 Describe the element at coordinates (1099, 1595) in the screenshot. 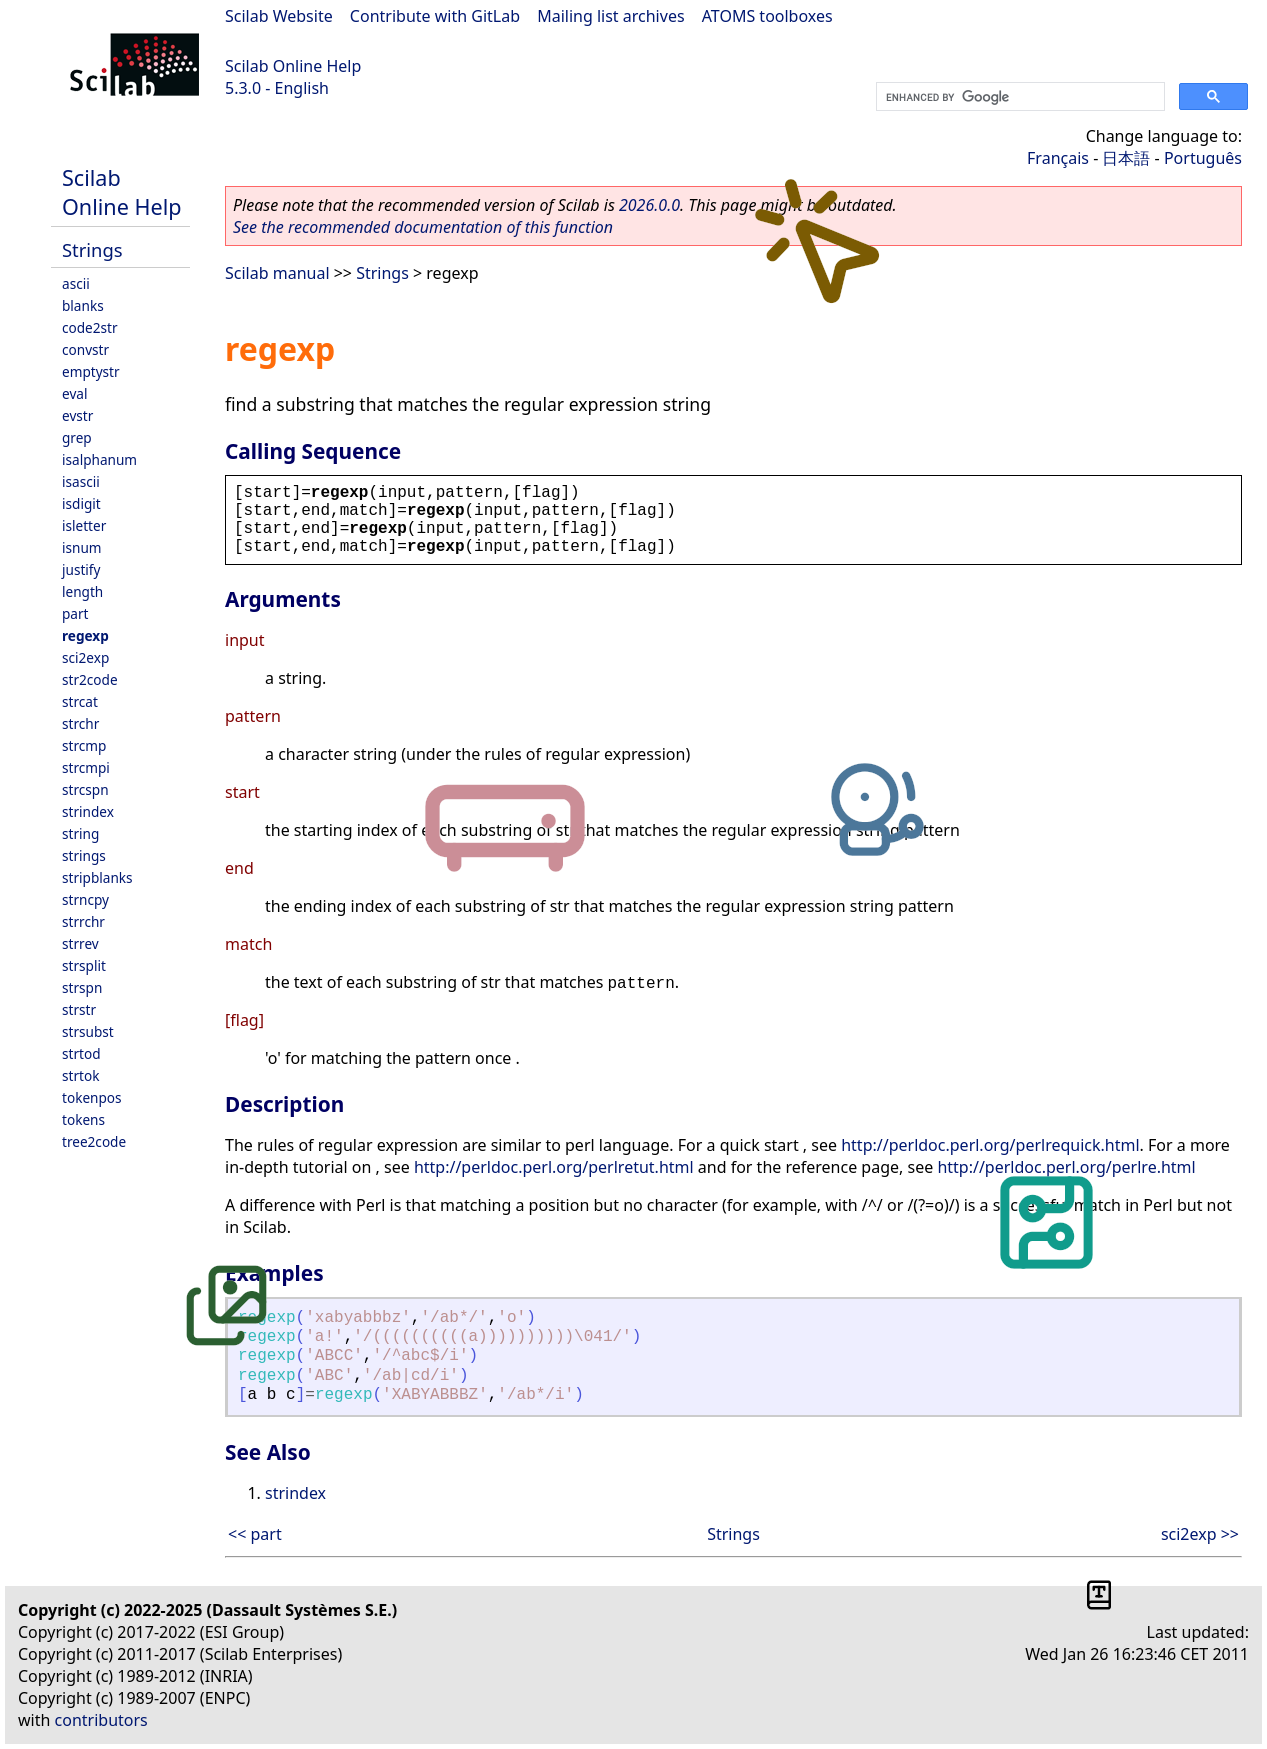

I see `access text formatting options` at that location.